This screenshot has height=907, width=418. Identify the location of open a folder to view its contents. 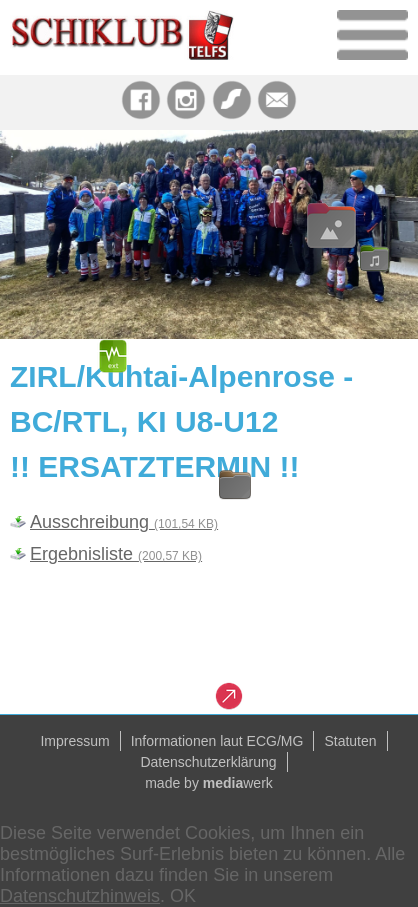
(235, 484).